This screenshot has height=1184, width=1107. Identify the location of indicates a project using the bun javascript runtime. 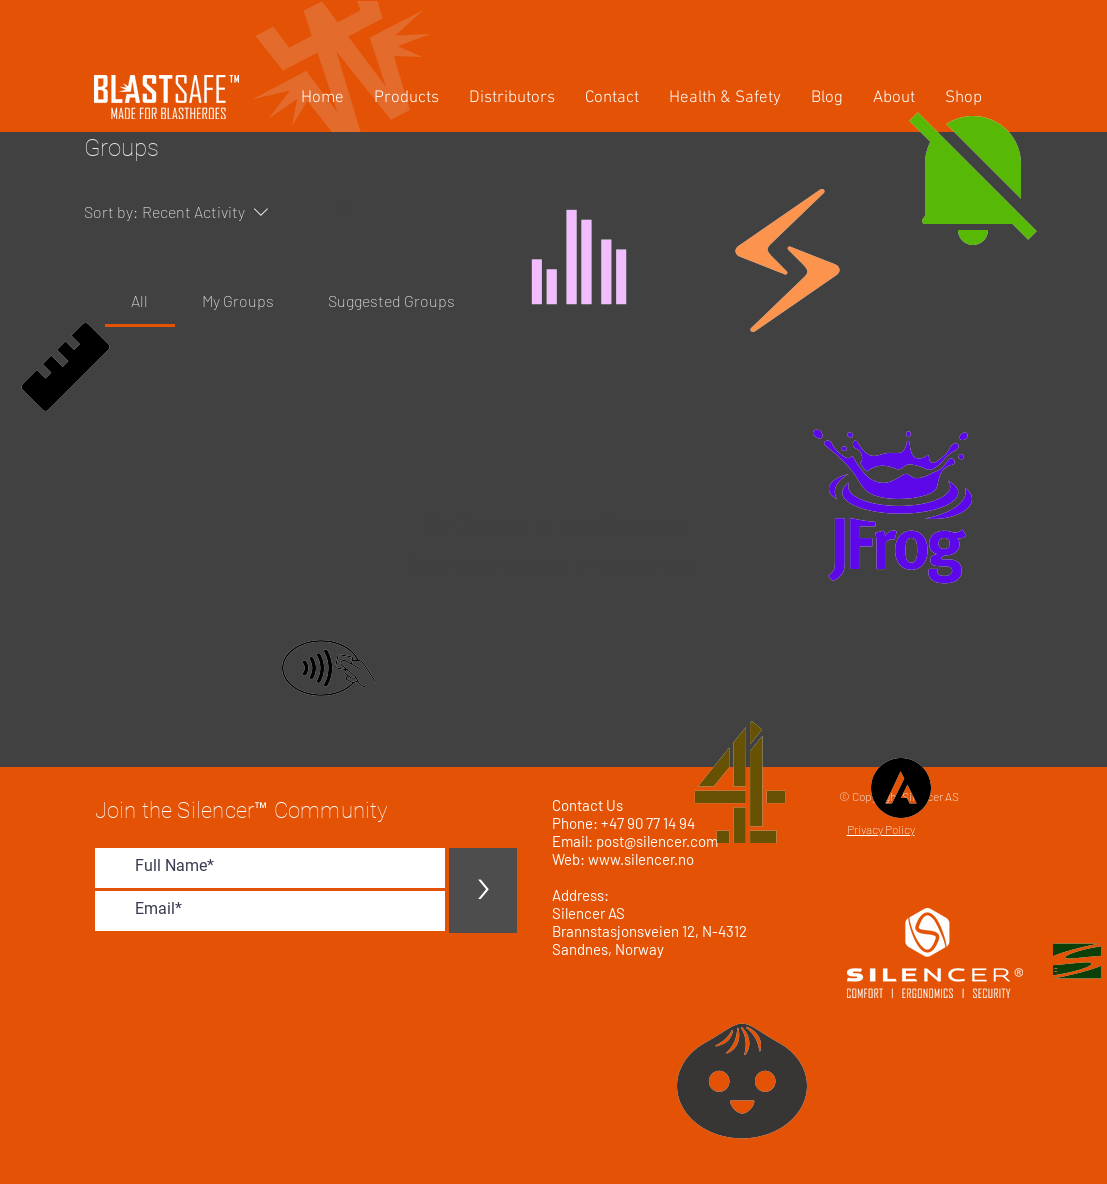
(742, 1081).